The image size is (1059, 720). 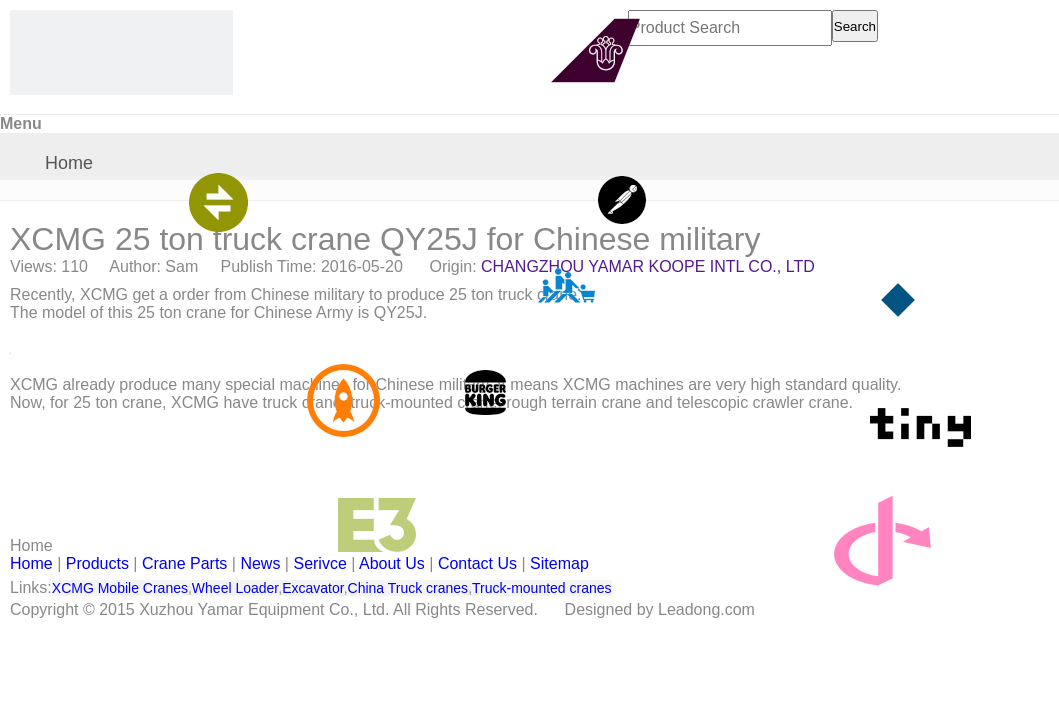 What do you see at coordinates (882, 540) in the screenshot?
I see `sign in with OpenID authentication` at bounding box center [882, 540].